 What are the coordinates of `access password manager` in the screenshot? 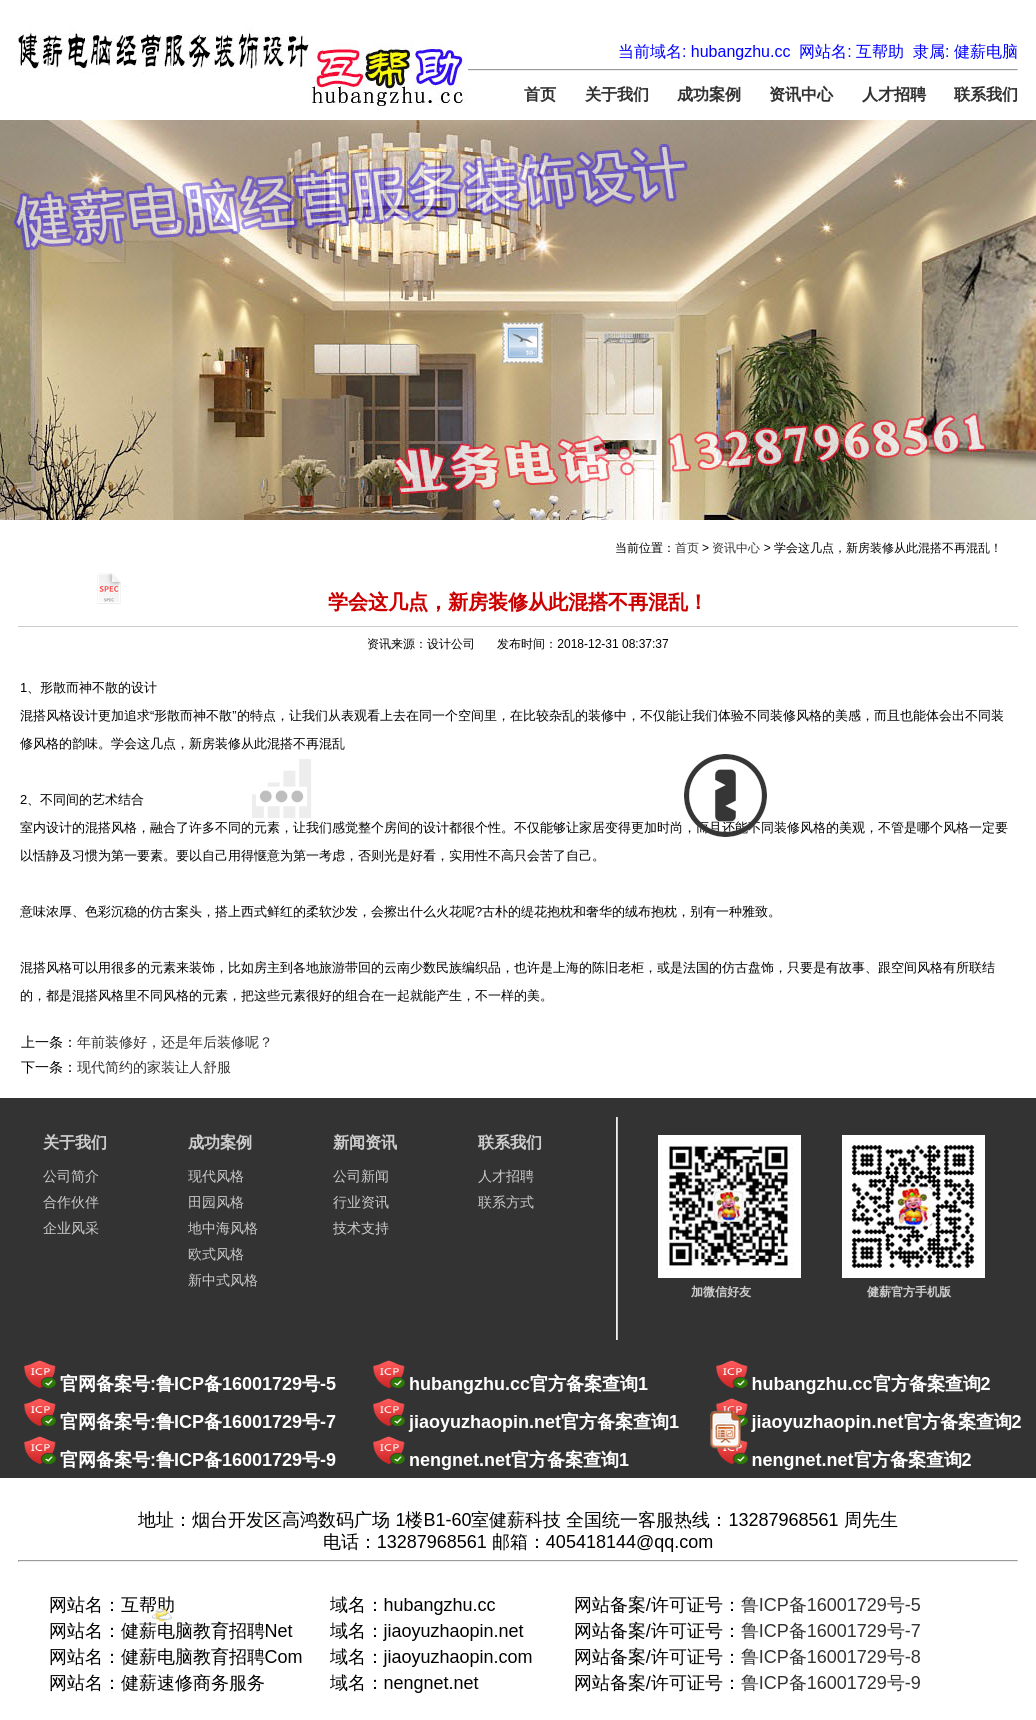 It's located at (725, 795).